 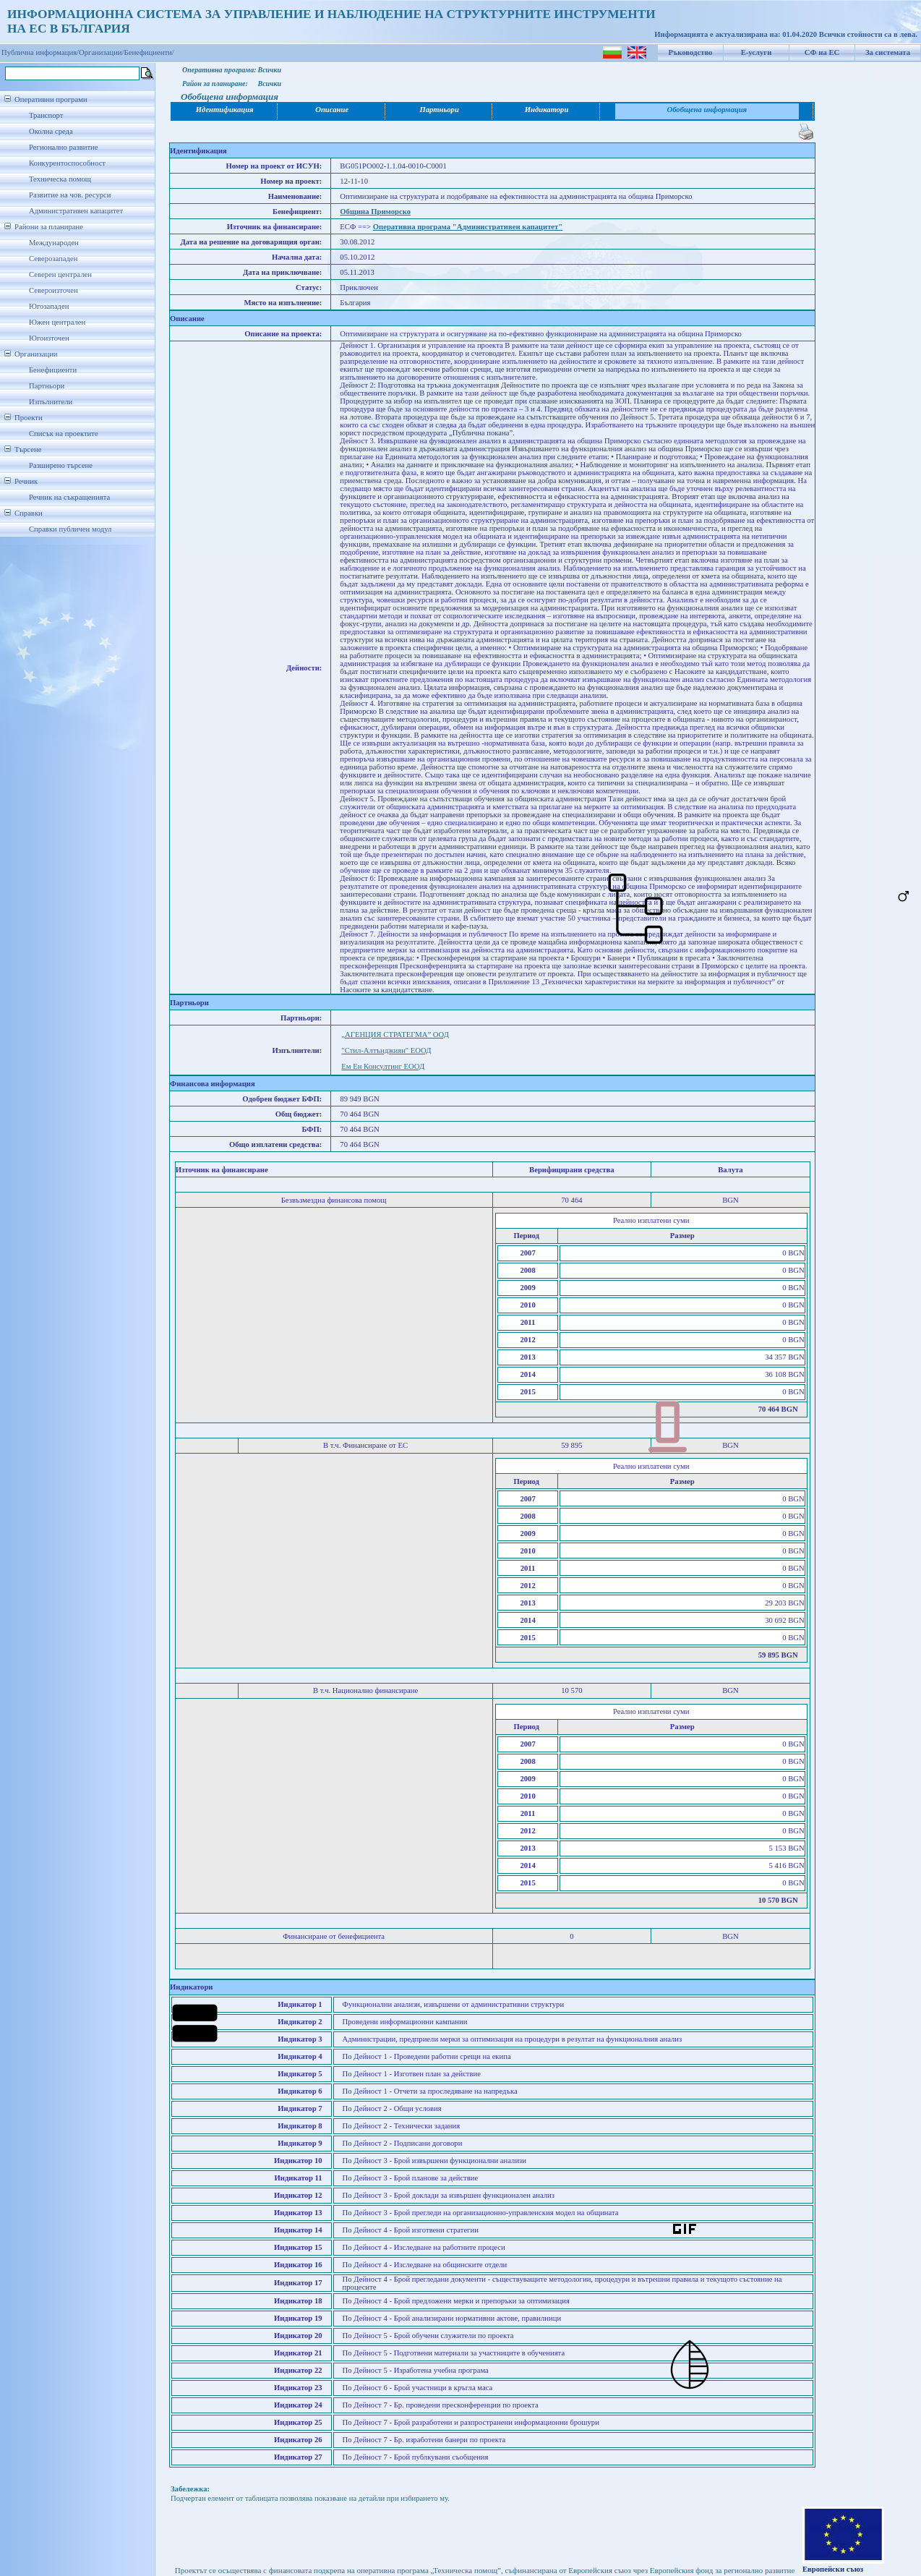 What do you see at coordinates (194, 2023) in the screenshot?
I see `switch to row layout view` at bounding box center [194, 2023].